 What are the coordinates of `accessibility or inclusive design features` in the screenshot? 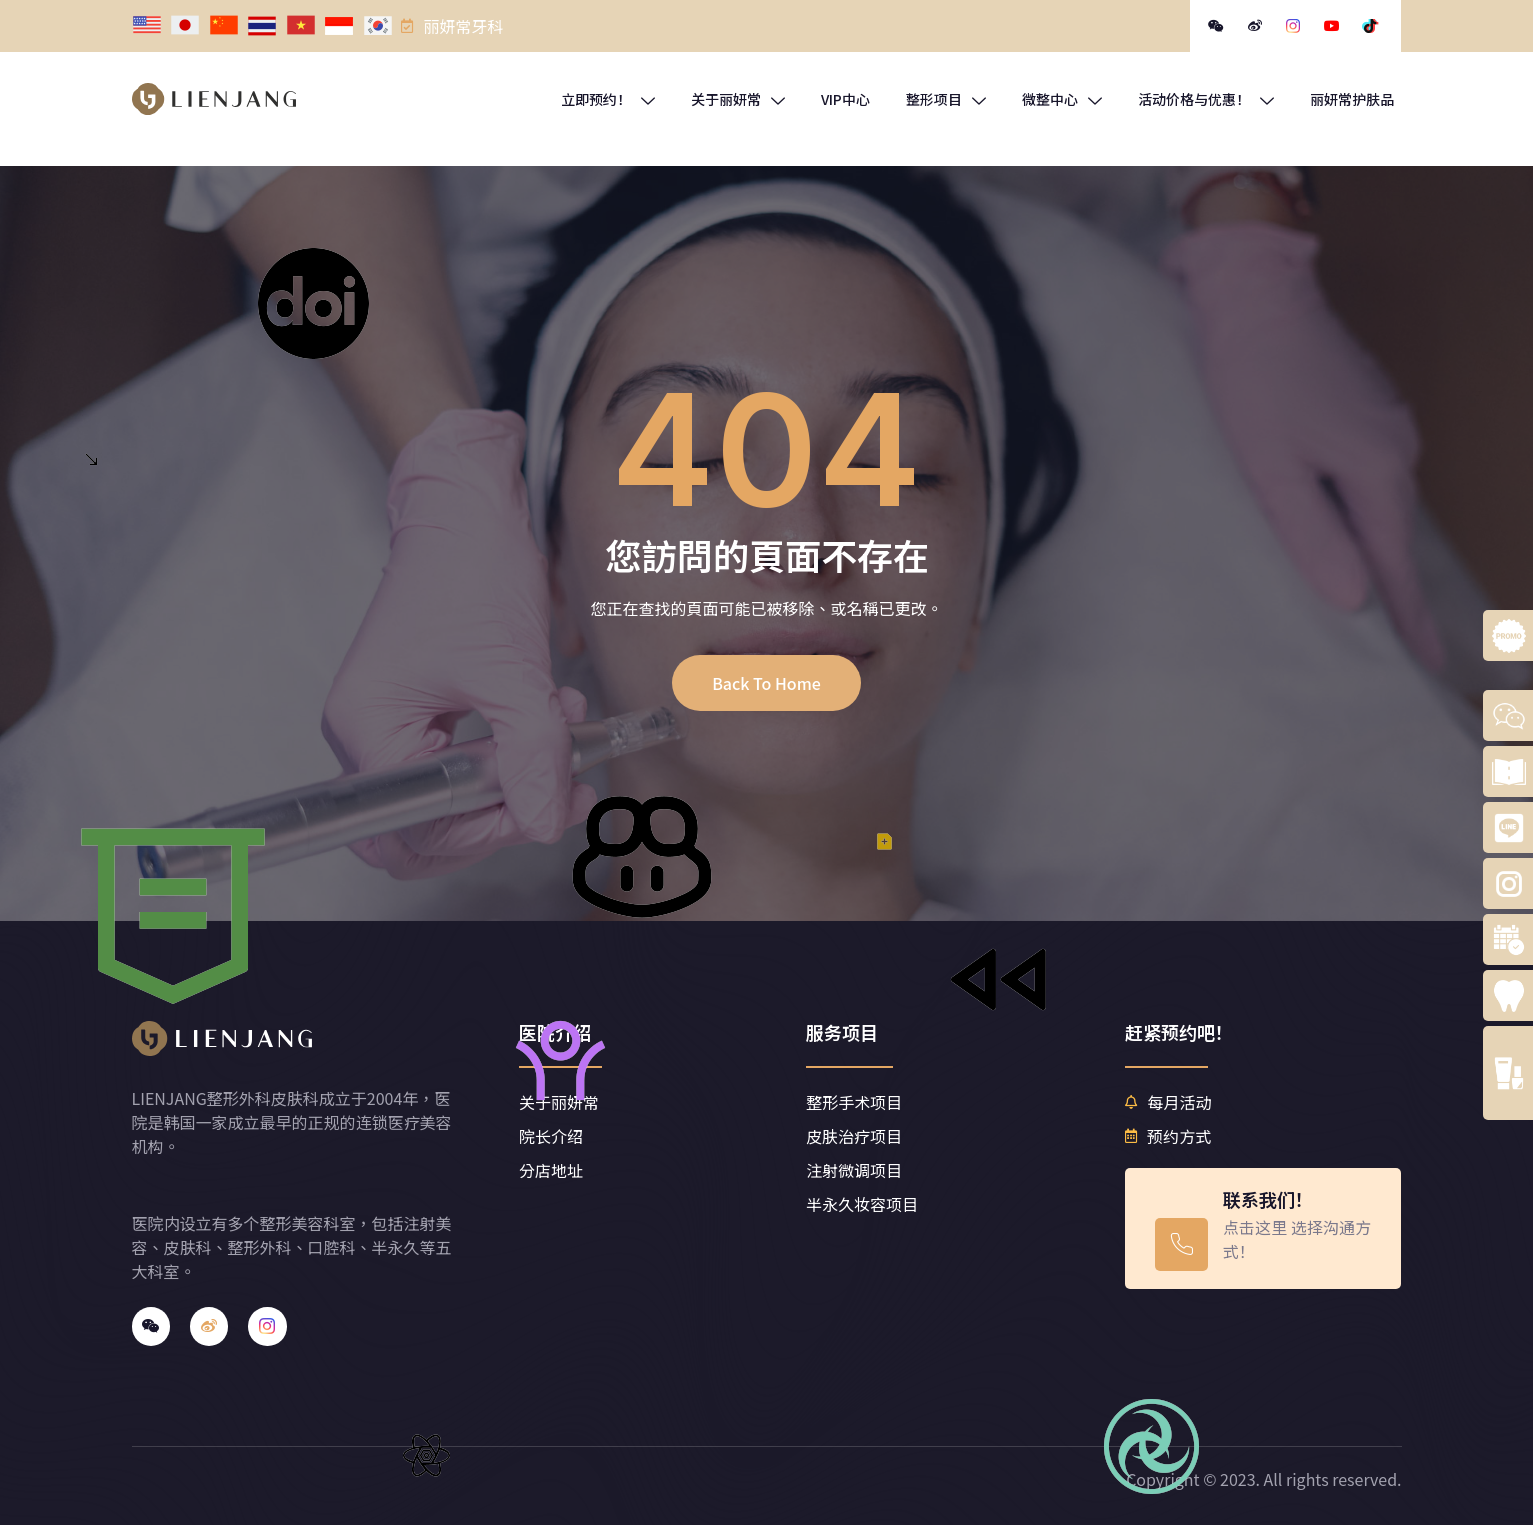 It's located at (560, 1060).